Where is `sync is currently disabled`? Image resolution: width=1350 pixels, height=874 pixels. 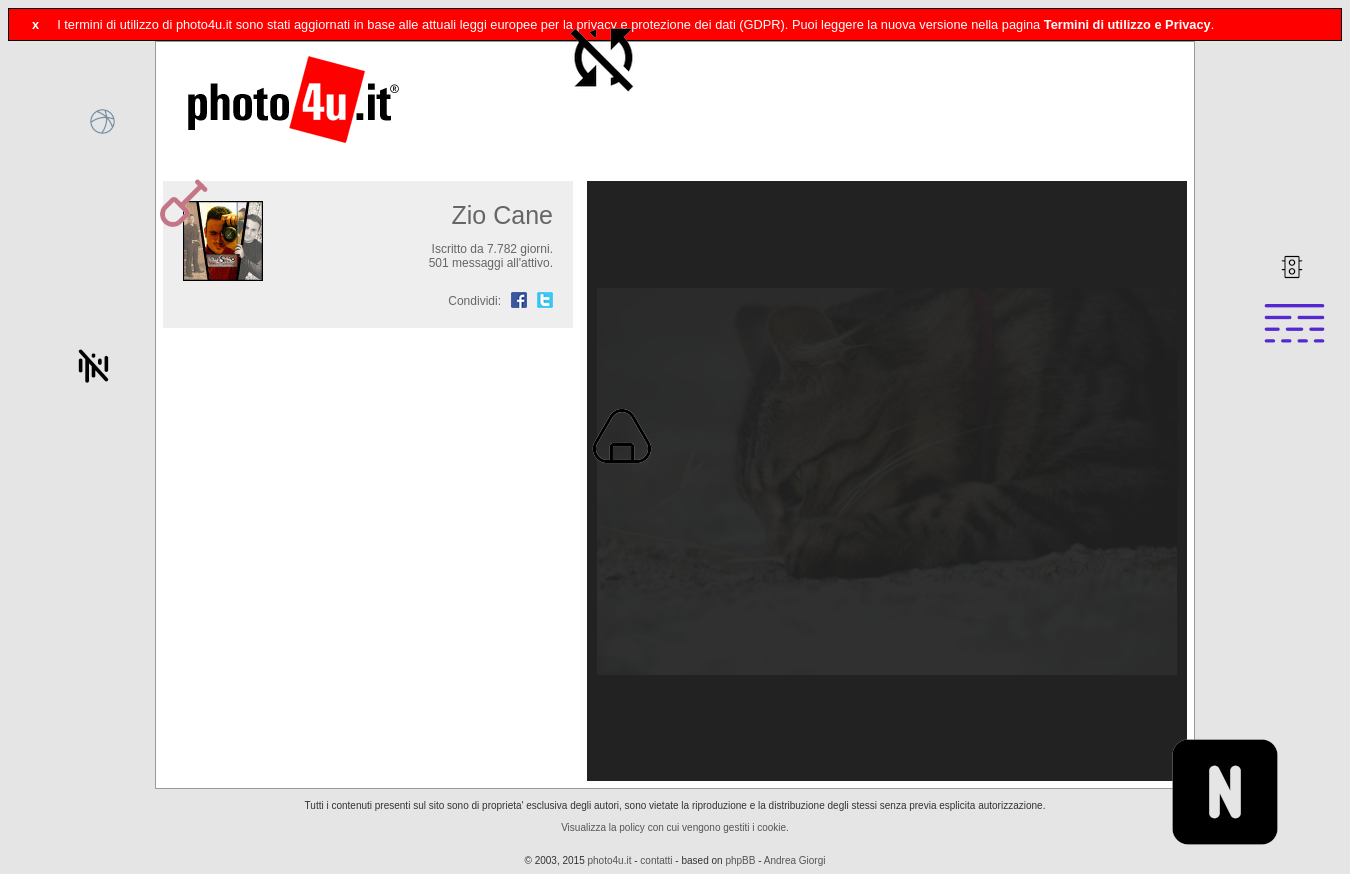
sync is currently disabled is located at coordinates (603, 57).